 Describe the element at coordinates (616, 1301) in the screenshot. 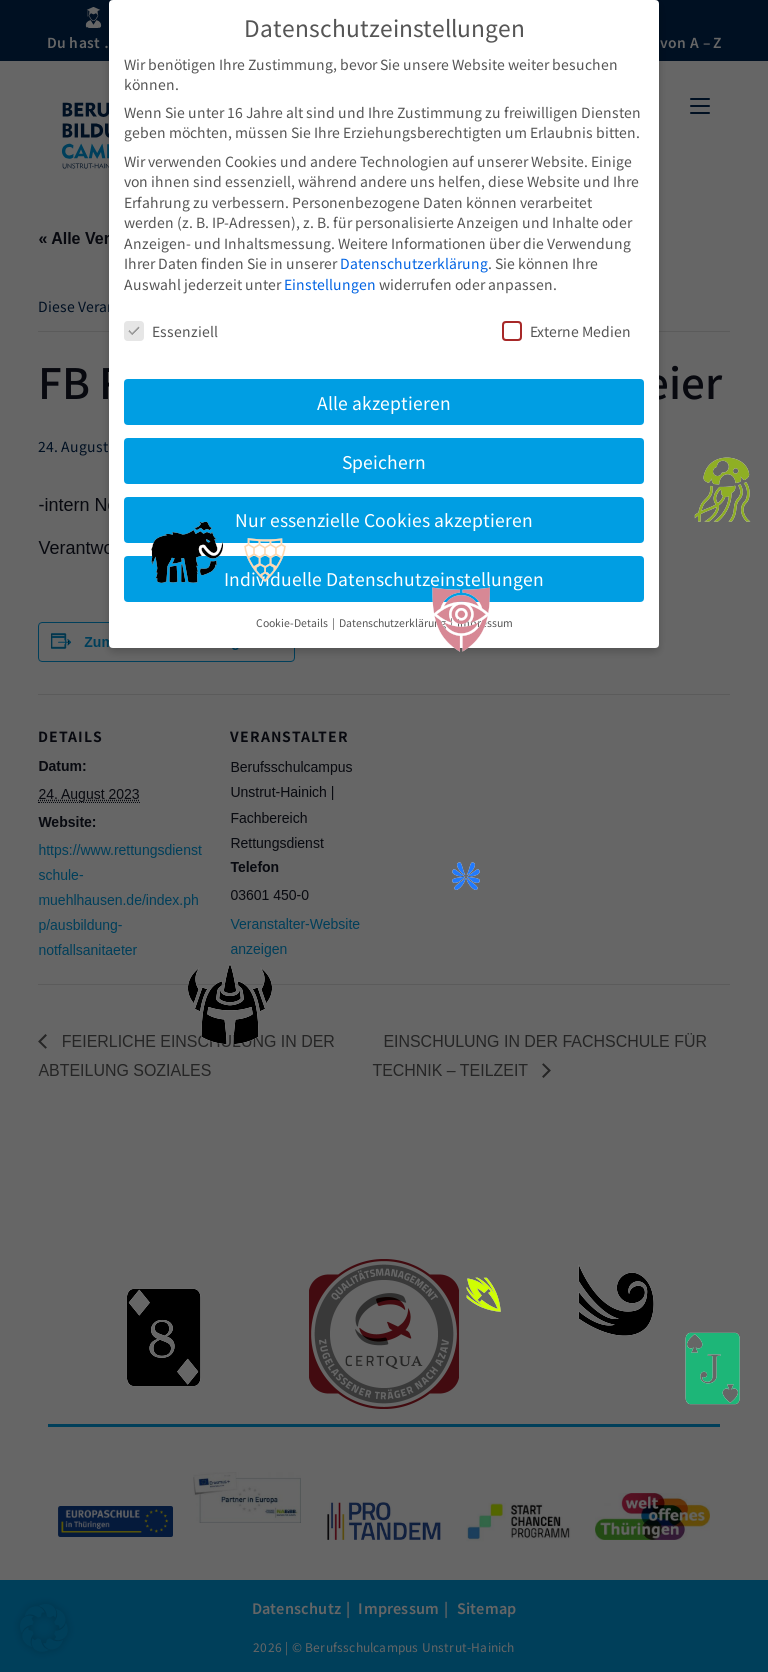

I see `indicates wind or air element in a game` at that location.